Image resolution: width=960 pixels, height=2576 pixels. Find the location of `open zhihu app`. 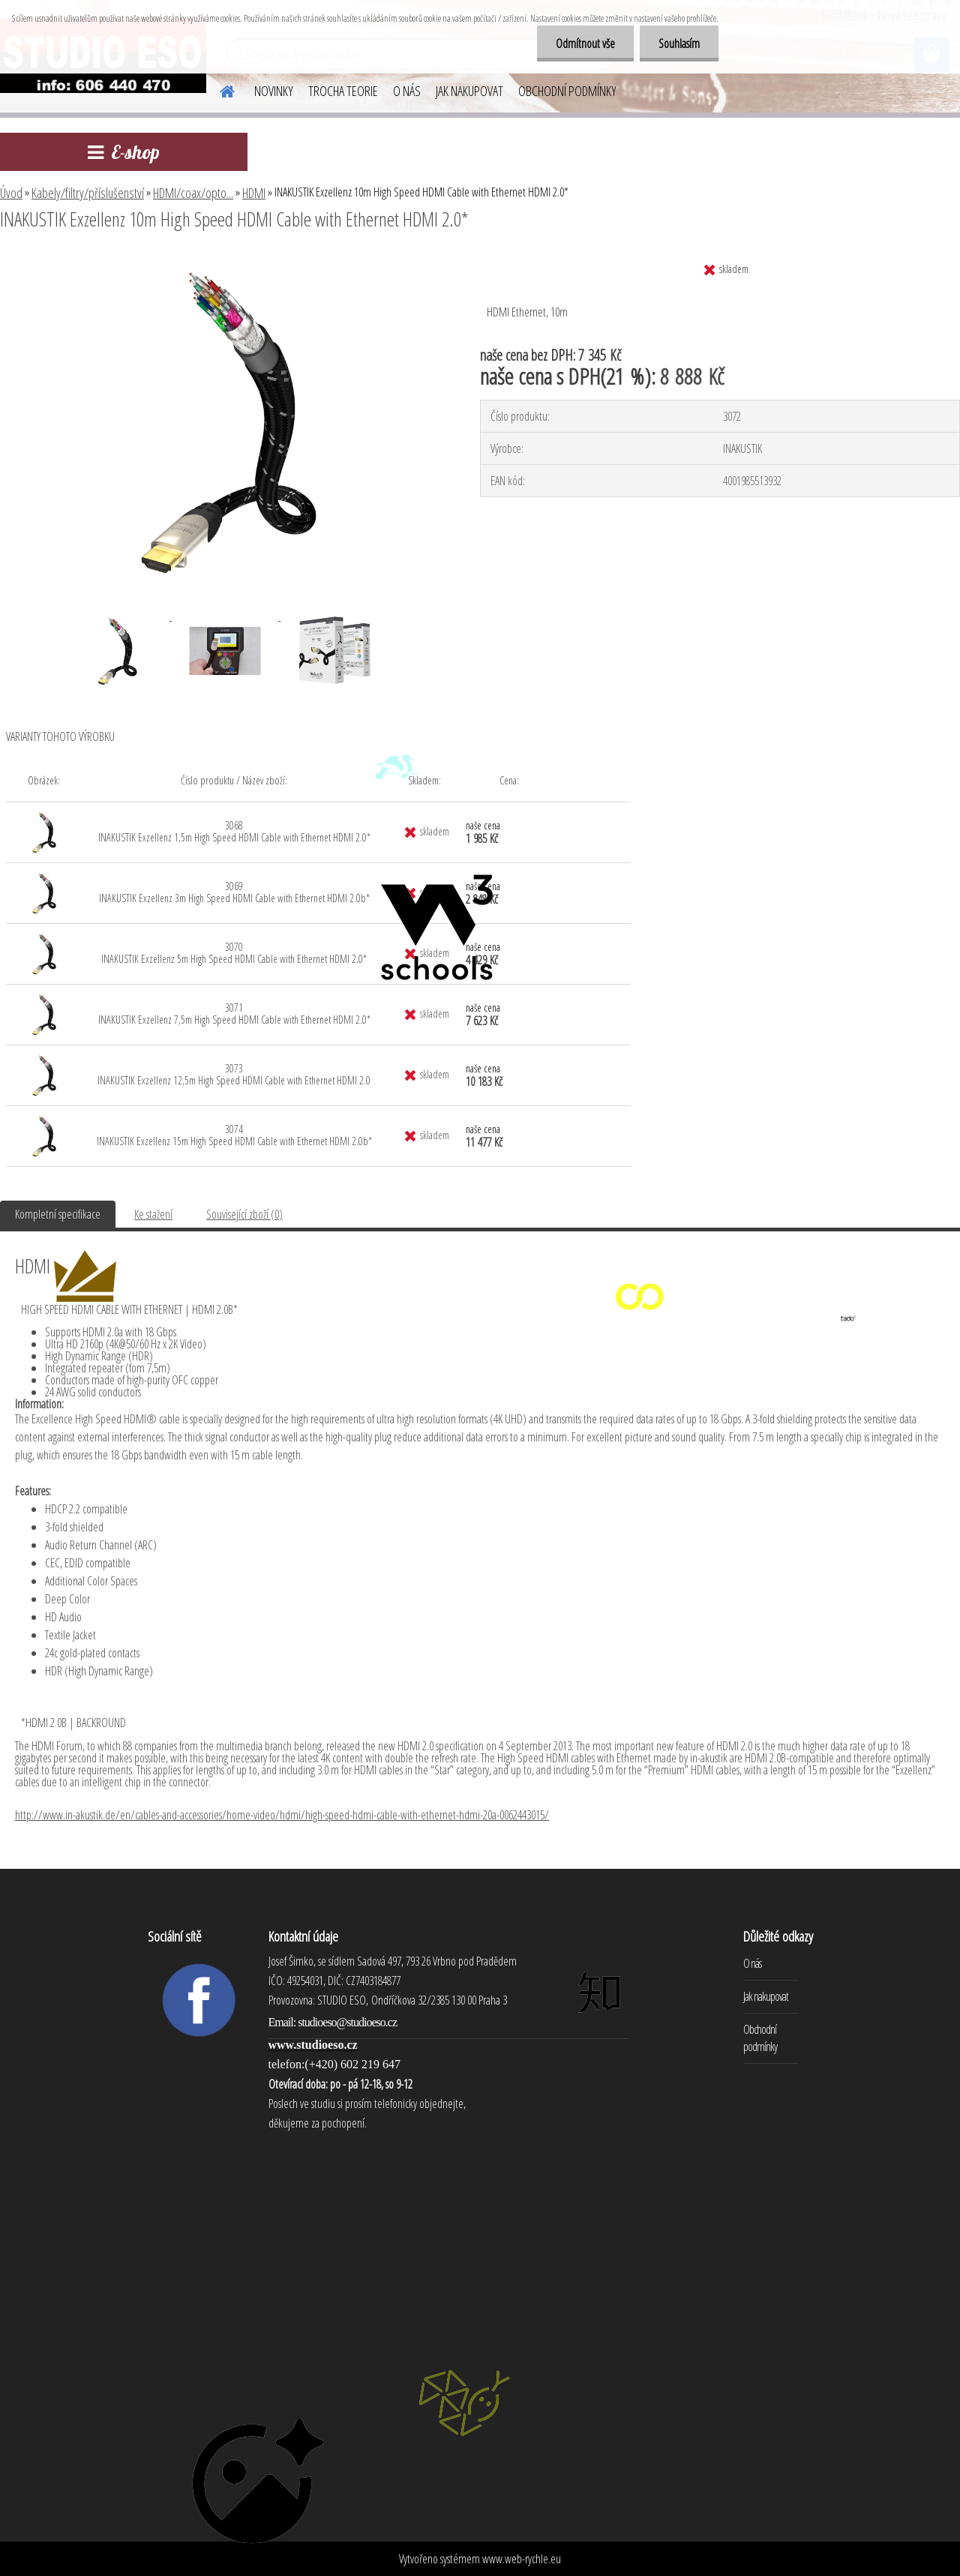

open zhihu app is located at coordinates (599, 1992).